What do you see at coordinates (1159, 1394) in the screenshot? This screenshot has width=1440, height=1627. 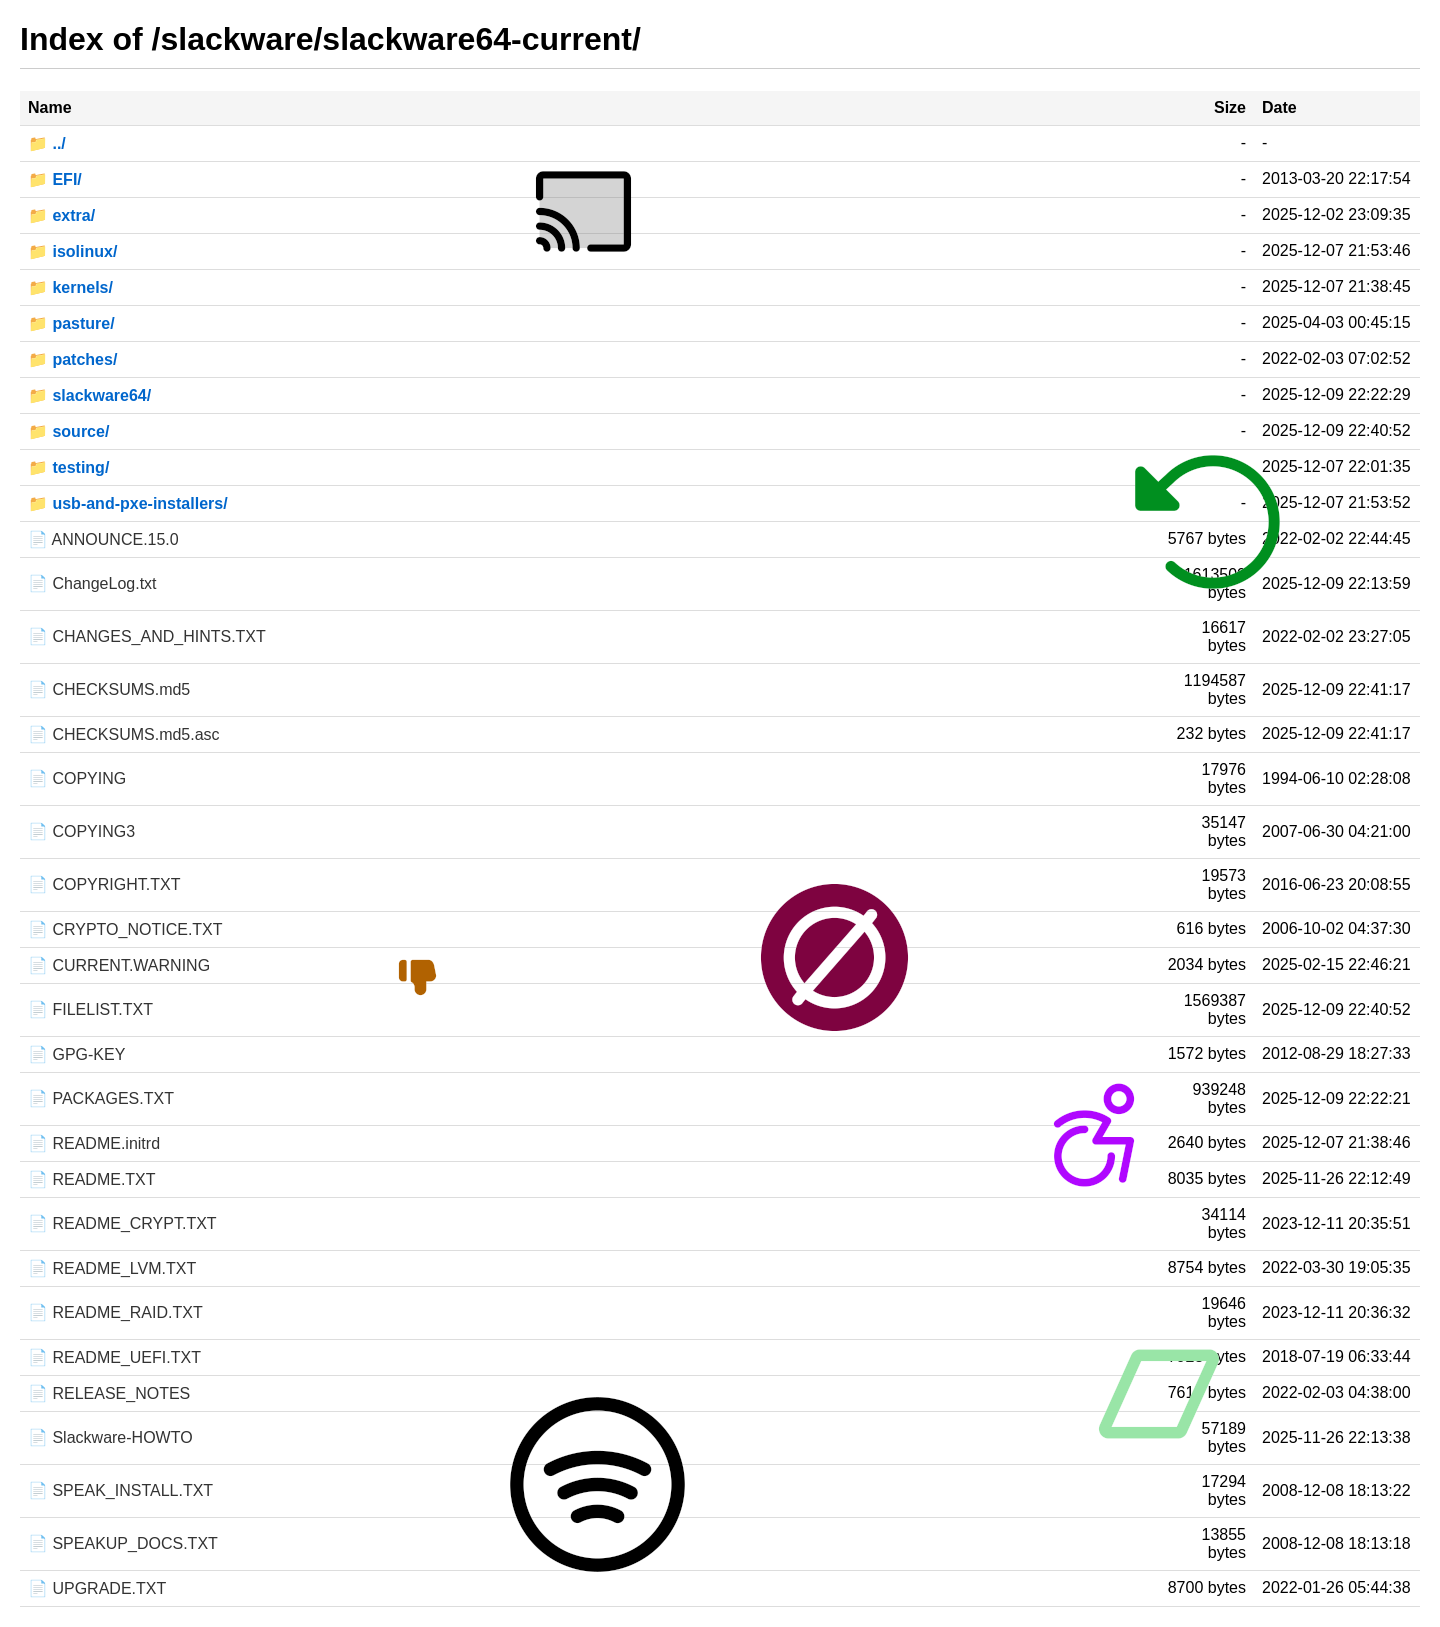 I see `select parallelogram shape tool` at bounding box center [1159, 1394].